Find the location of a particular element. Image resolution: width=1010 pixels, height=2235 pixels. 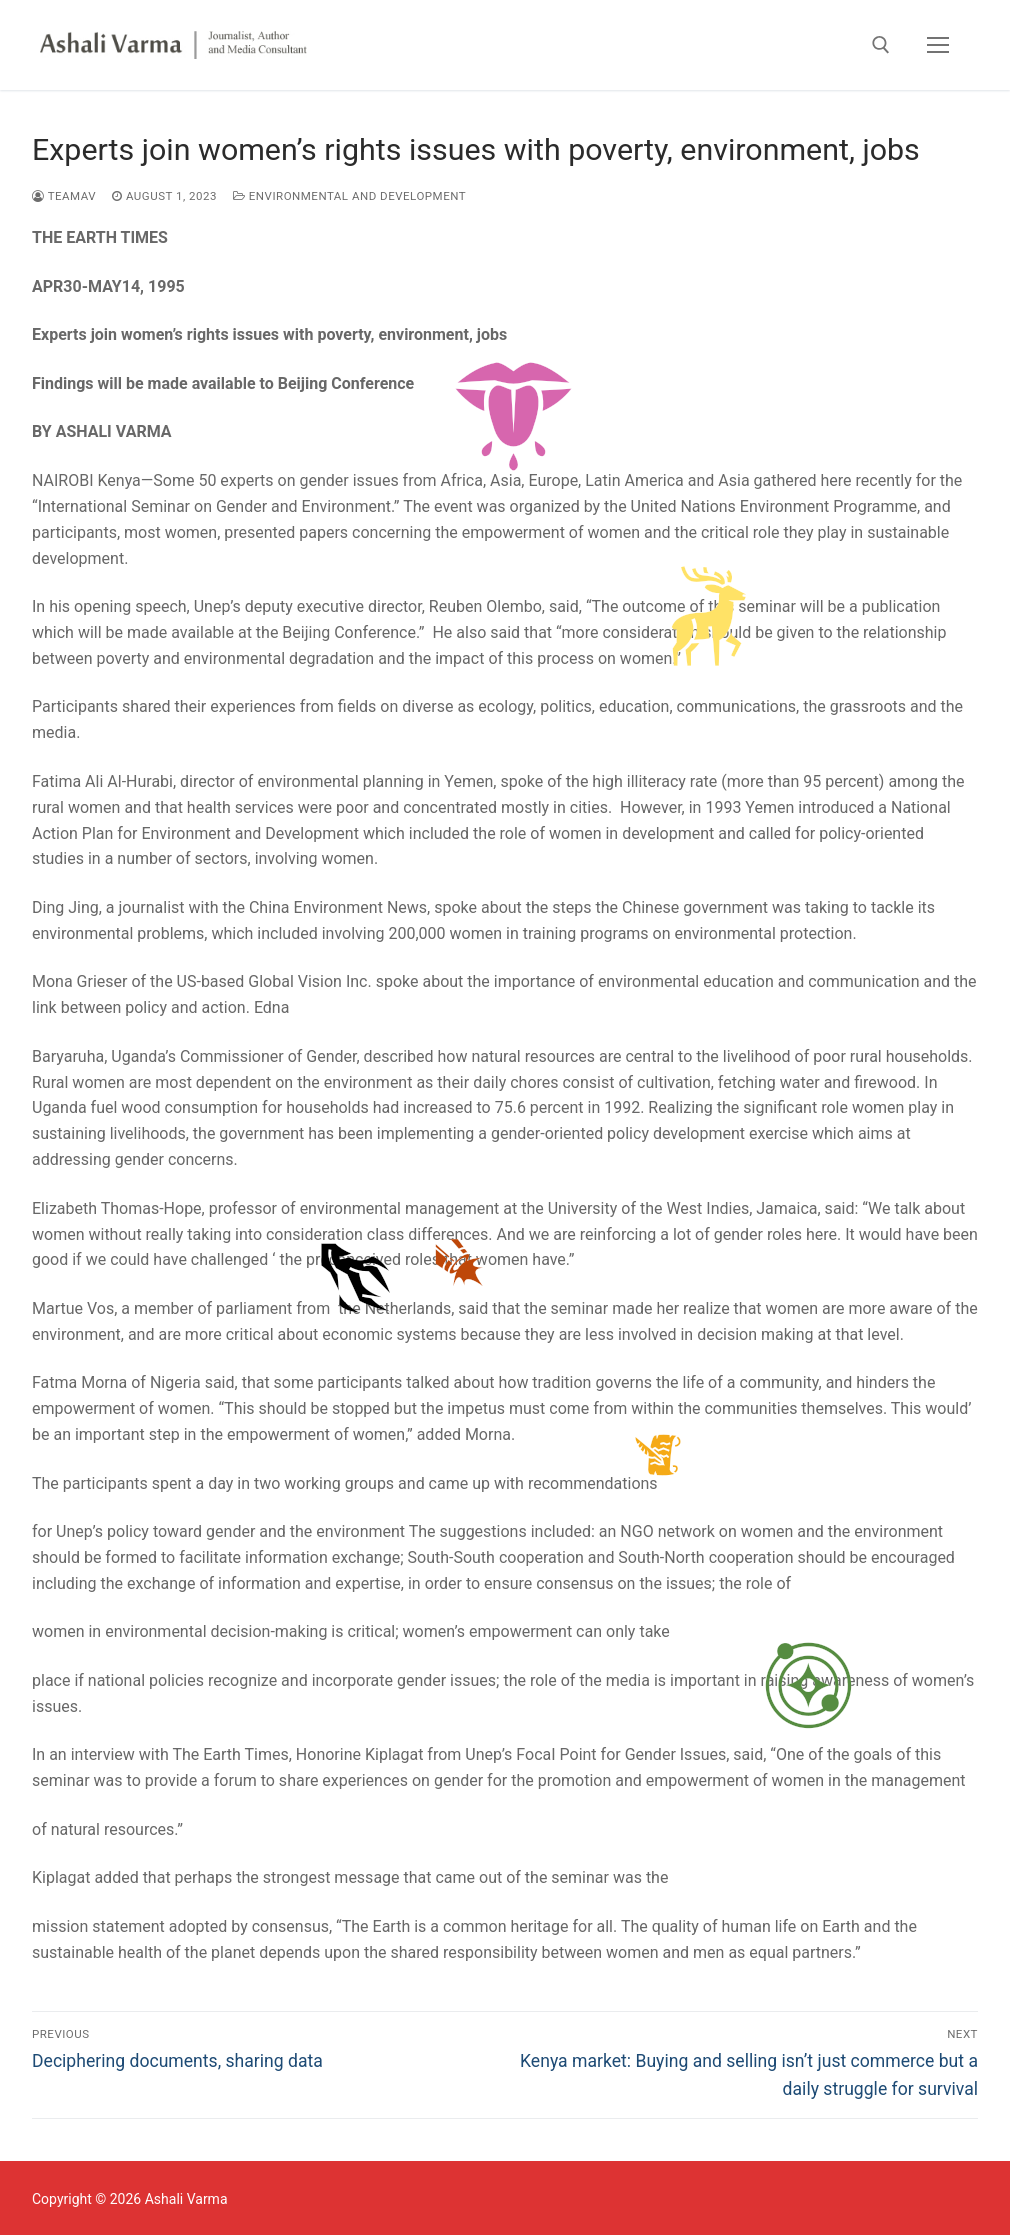

access orbital mechanics or space simulation features is located at coordinates (808, 1685).